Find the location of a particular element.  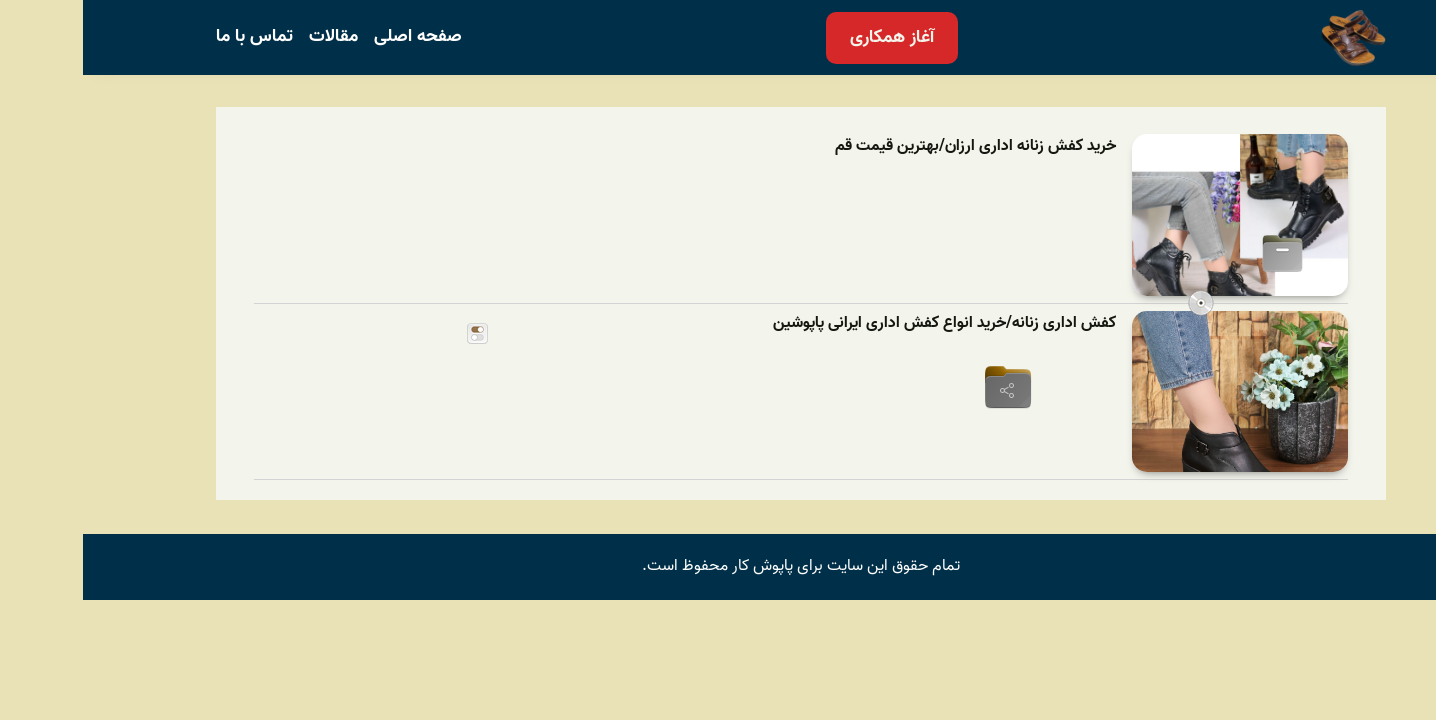

access your public shared folder is located at coordinates (1008, 387).